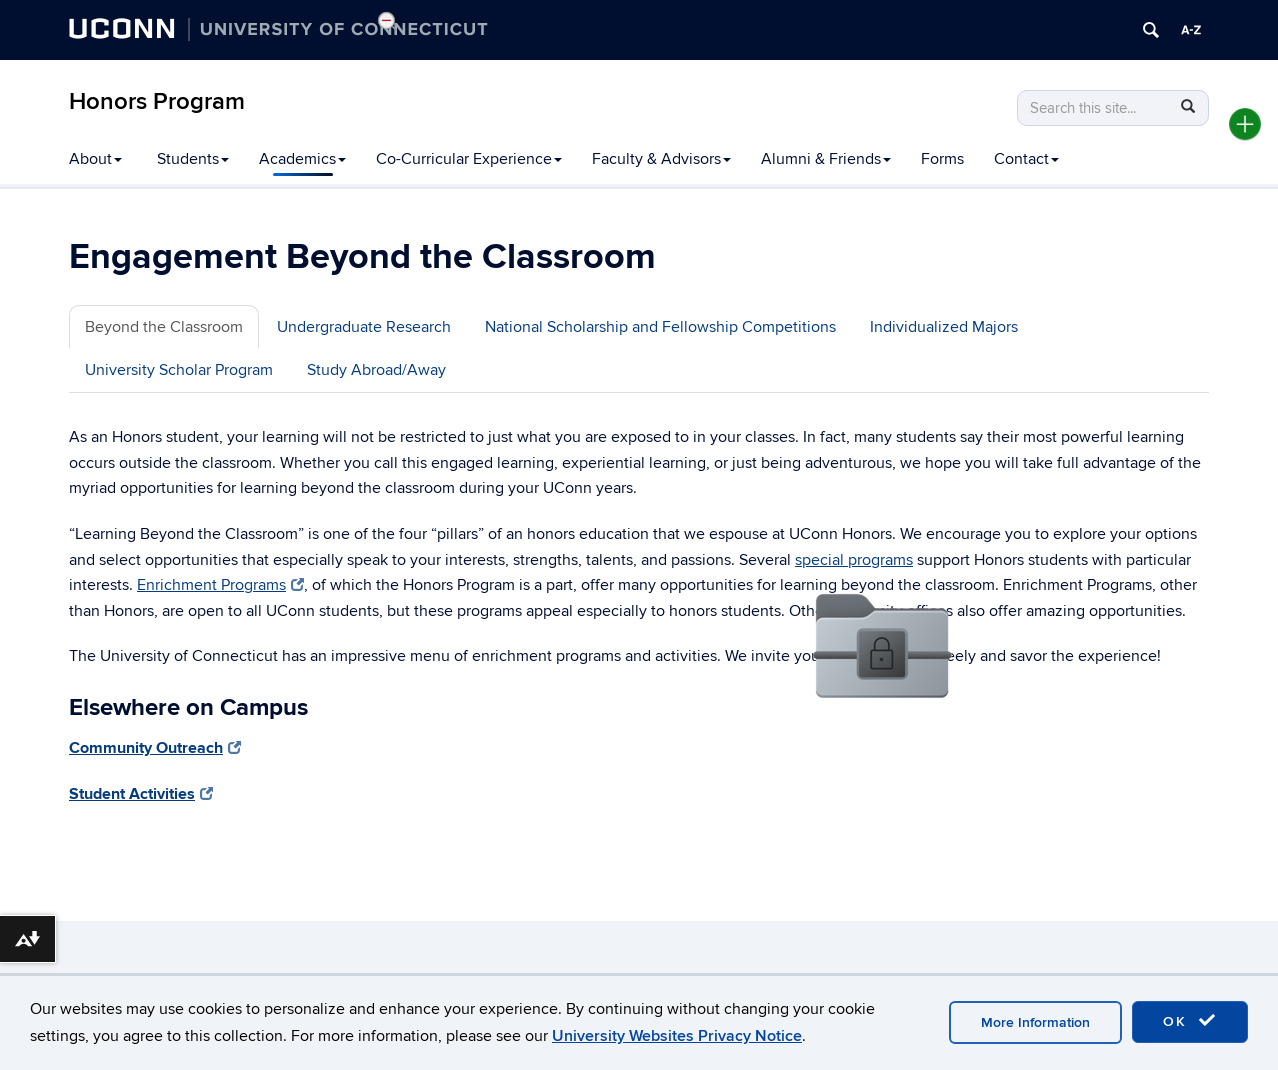 This screenshot has width=1278, height=1070. I want to click on zoom out of the current view, so click(387, 21).